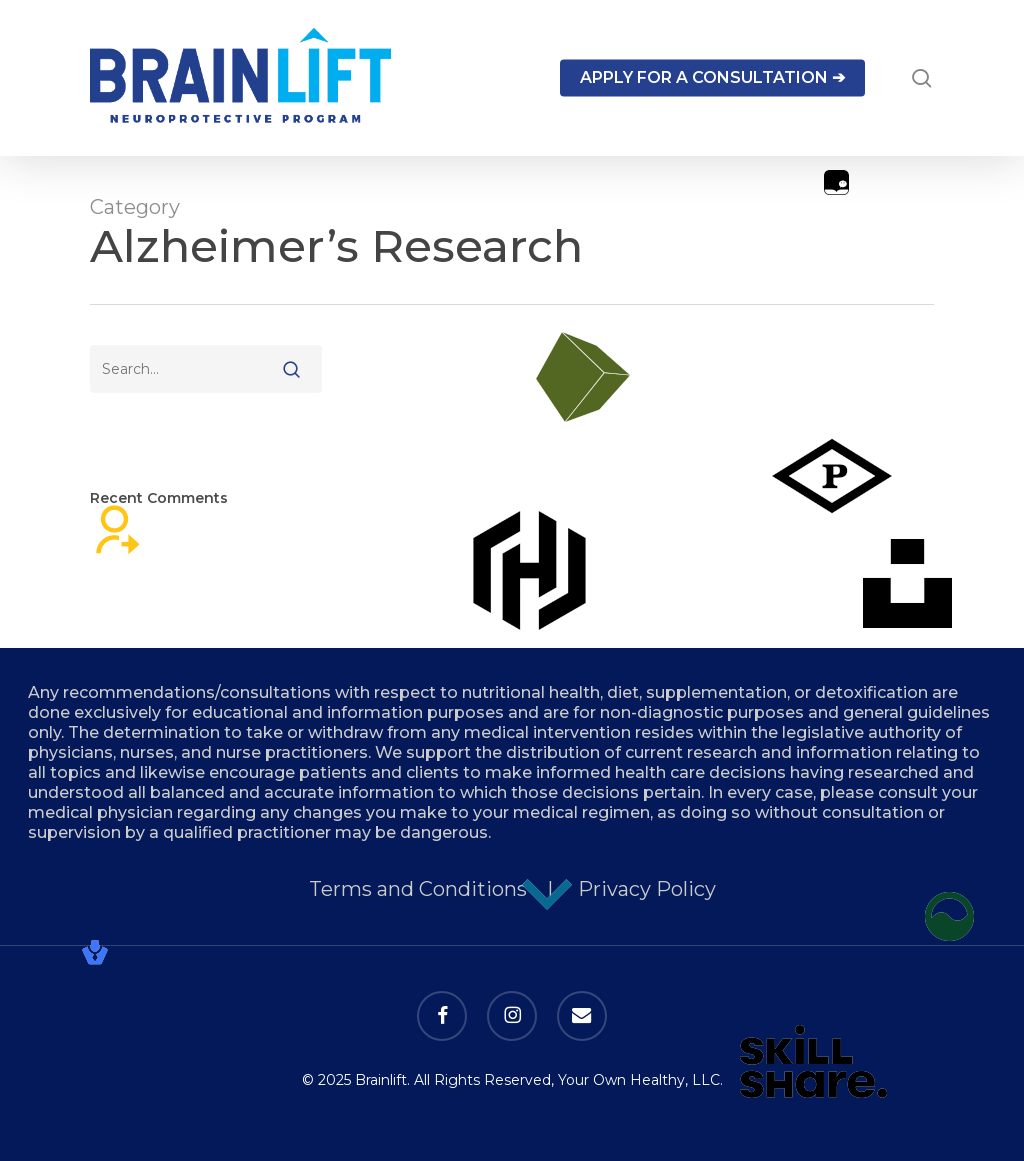 The width and height of the screenshot is (1024, 1161). What do you see at coordinates (949, 916) in the screenshot?
I see `Laravel Horizon dashboard logo` at bounding box center [949, 916].